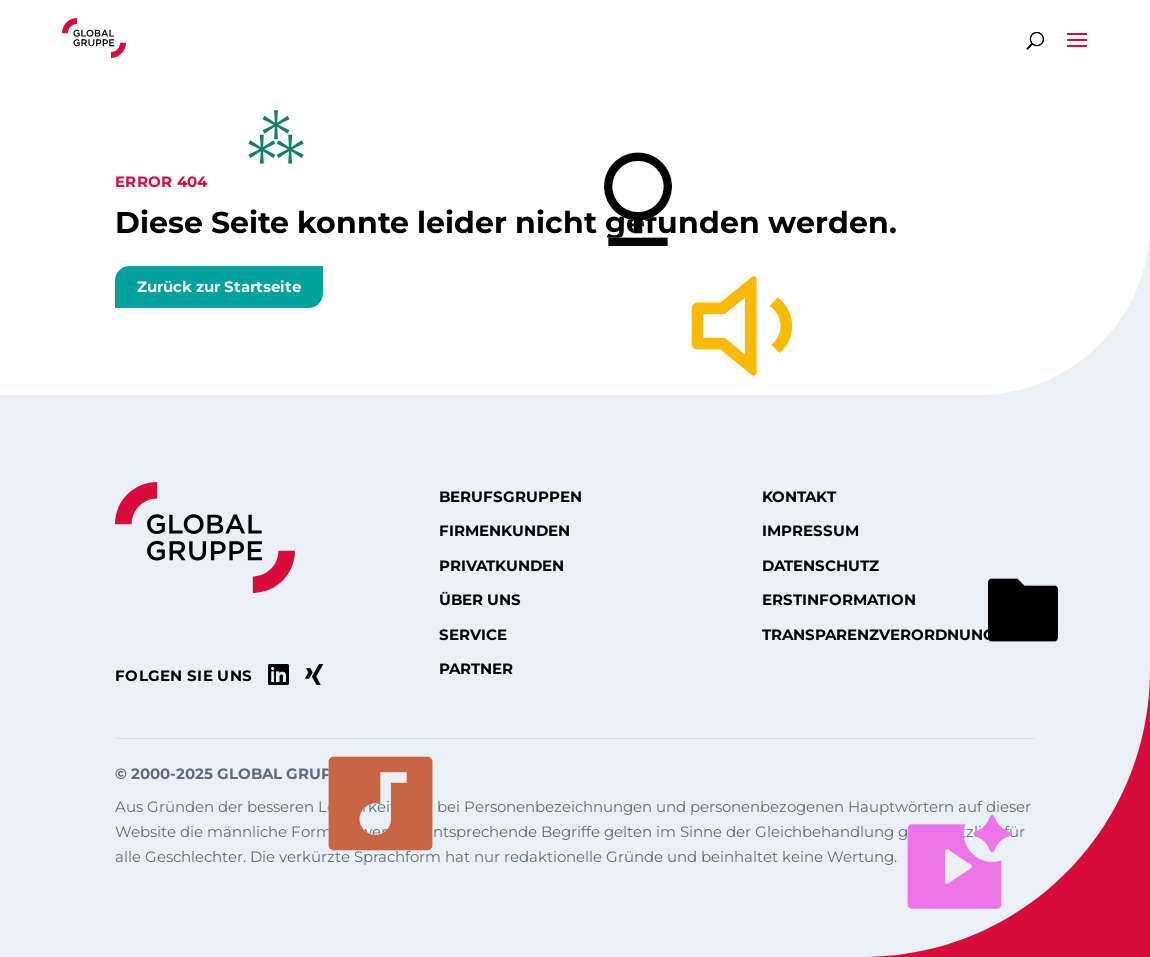 This screenshot has width=1150, height=957. I want to click on play or access music files, so click(380, 803).